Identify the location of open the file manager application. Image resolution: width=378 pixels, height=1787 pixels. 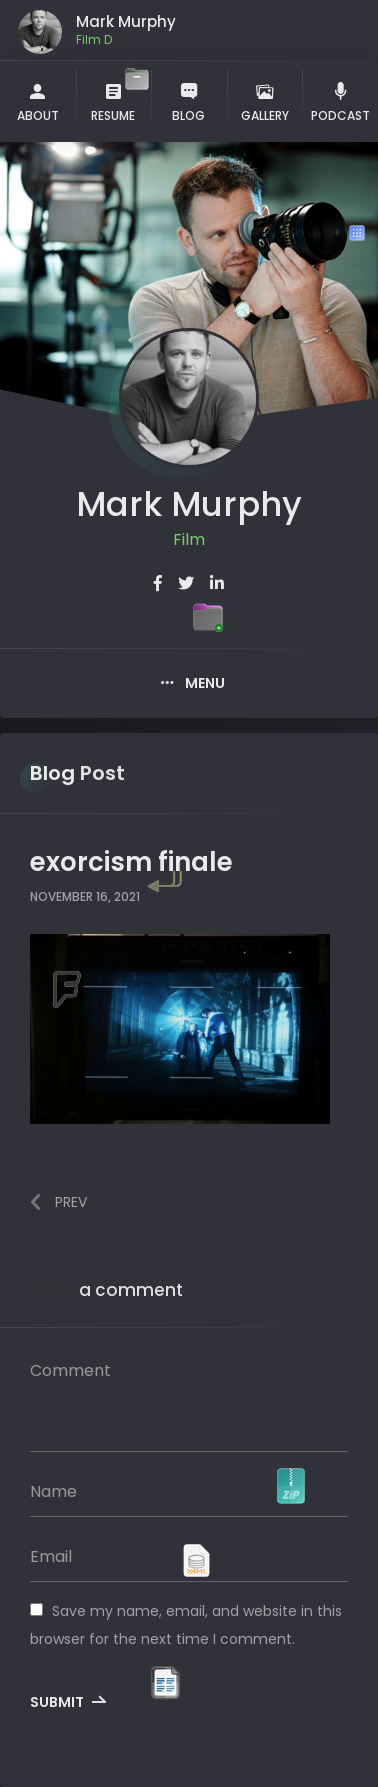
(137, 79).